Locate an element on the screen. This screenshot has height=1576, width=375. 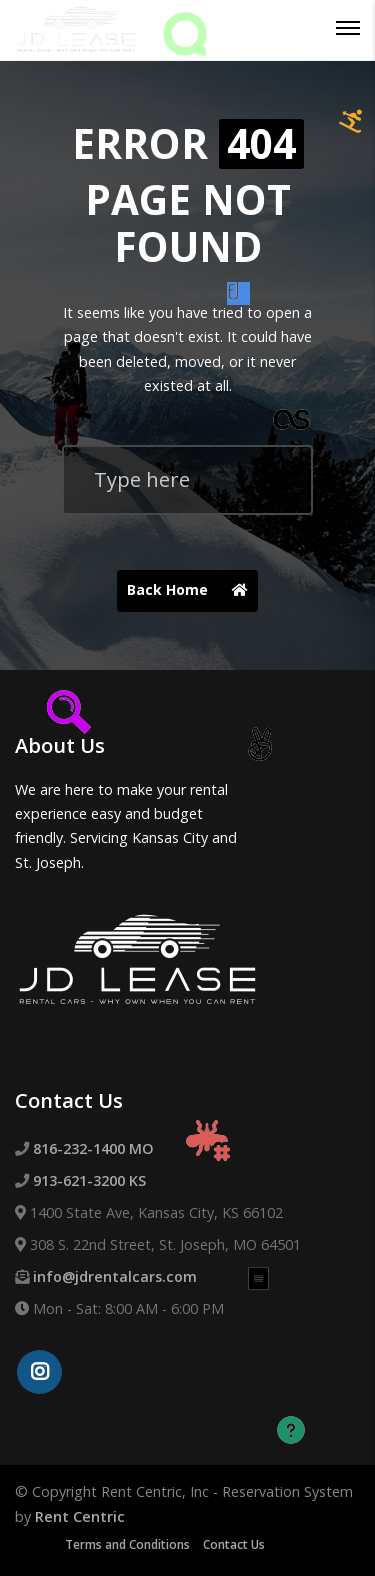
access help or support information is located at coordinates (291, 1430).